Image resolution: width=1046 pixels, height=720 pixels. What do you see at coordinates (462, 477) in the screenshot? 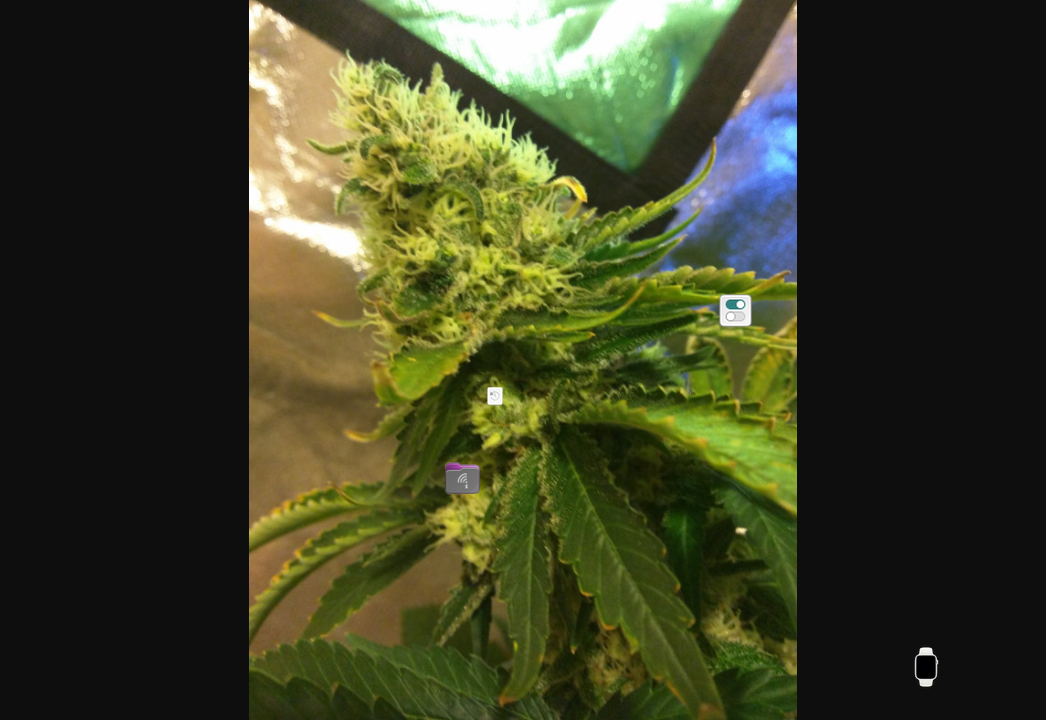
I see `folder synced with insync cloud service` at bounding box center [462, 477].